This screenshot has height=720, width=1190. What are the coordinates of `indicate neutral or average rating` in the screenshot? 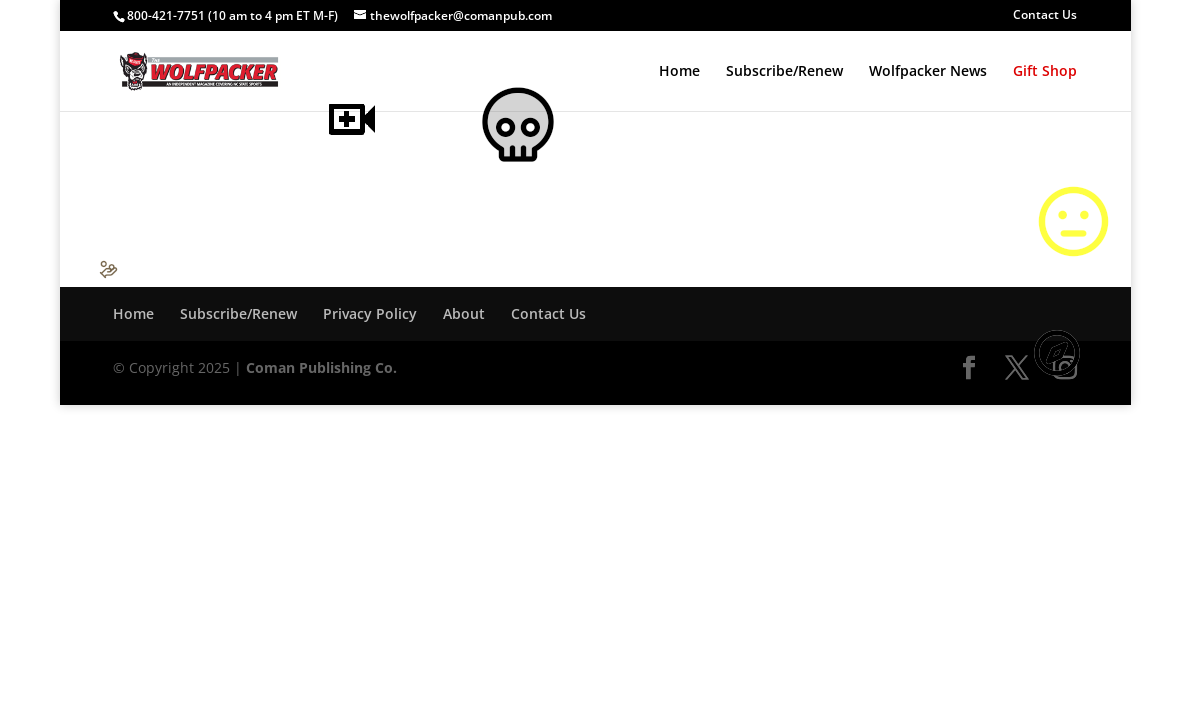 It's located at (1073, 221).